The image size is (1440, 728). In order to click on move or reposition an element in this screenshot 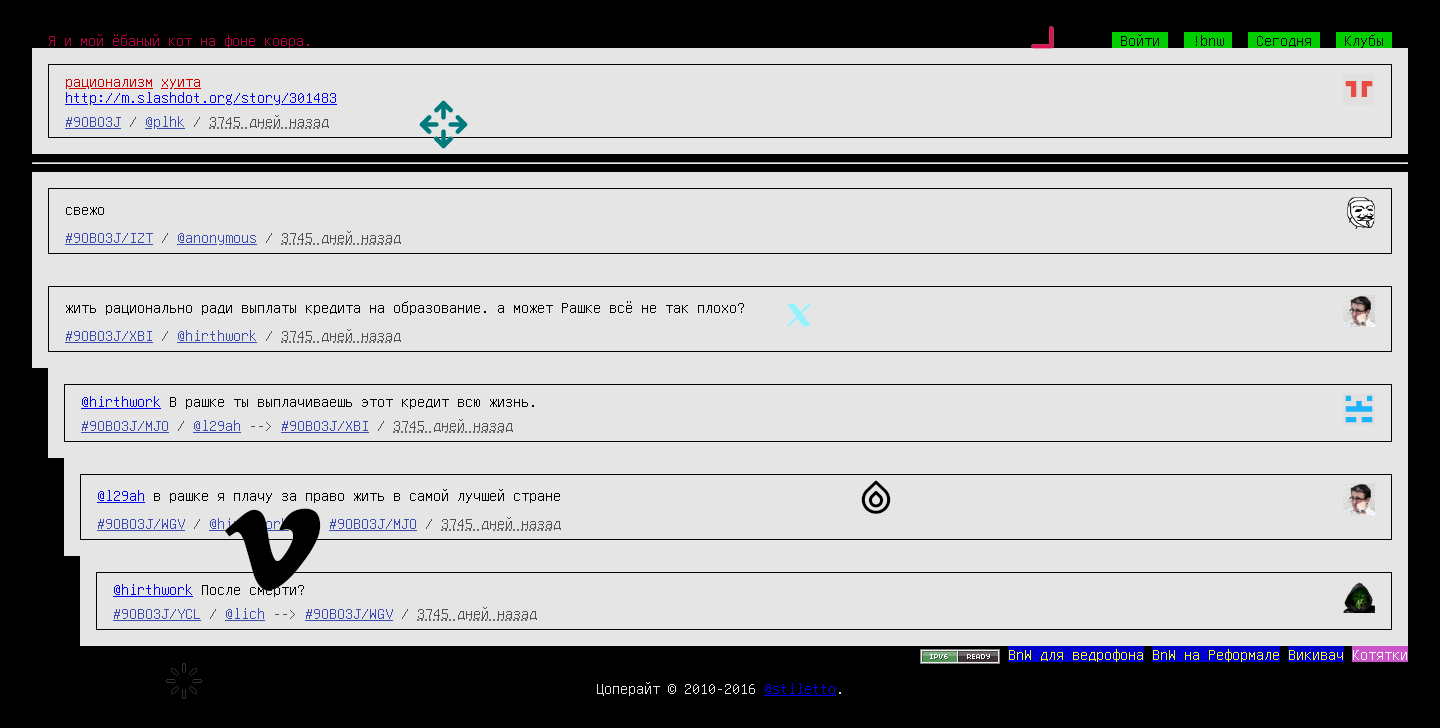, I will do `click(443, 124)`.